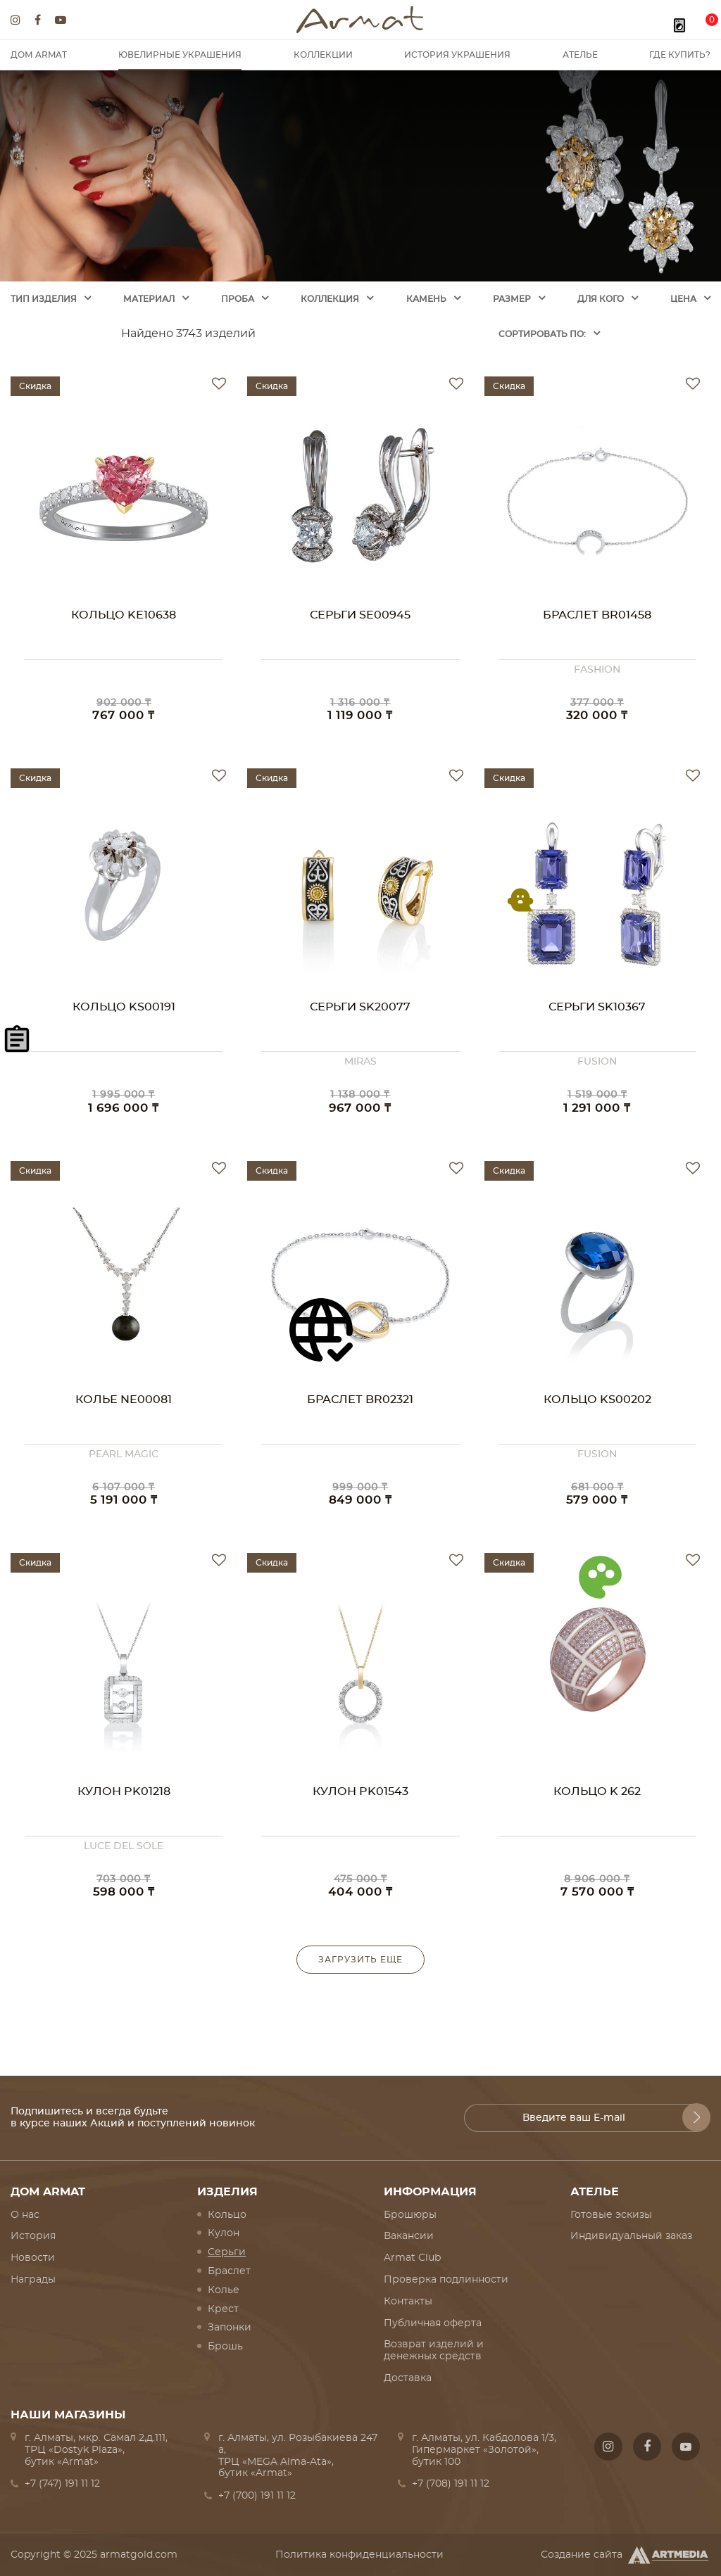  What do you see at coordinates (679, 25) in the screenshot?
I see `find nearby laundromat or laundry services` at bounding box center [679, 25].